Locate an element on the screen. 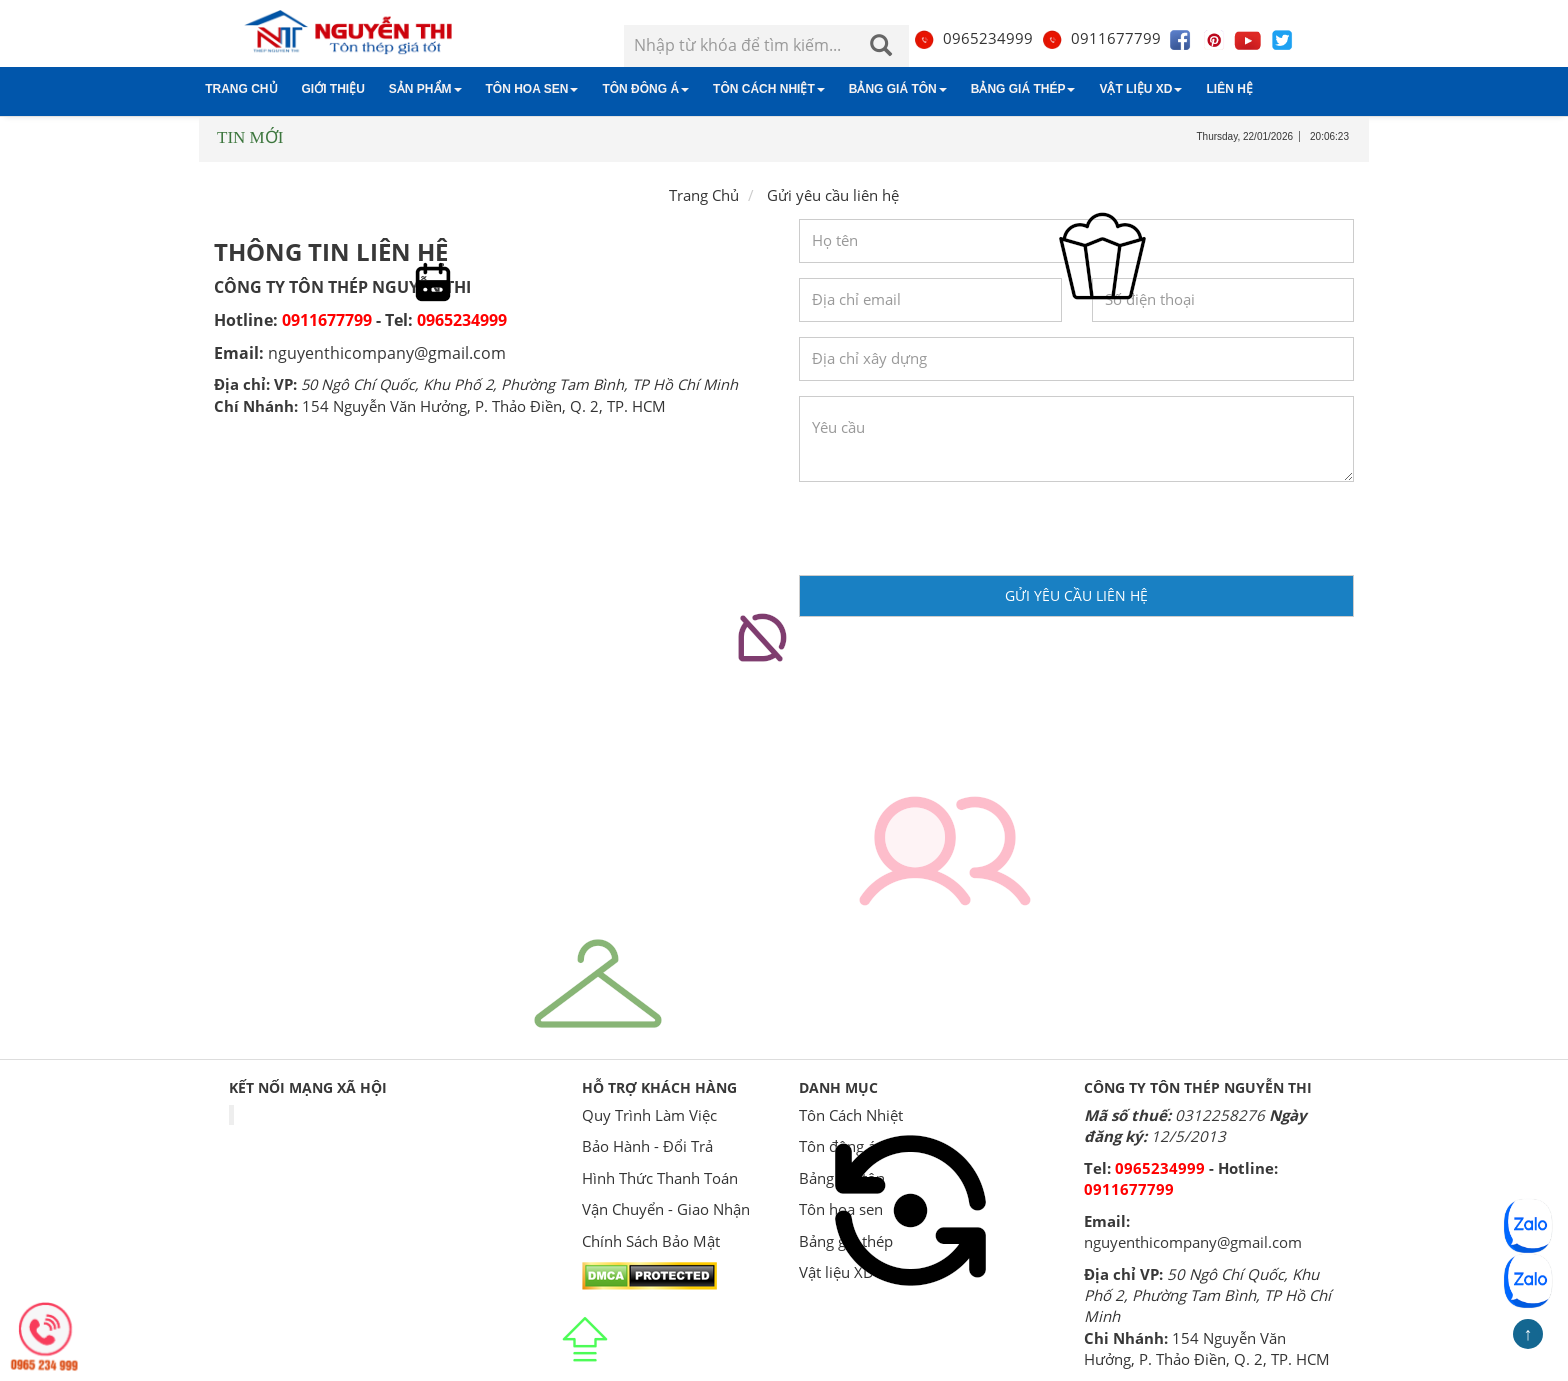  view calendar or scheduled events is located at coordinates (433, 282).